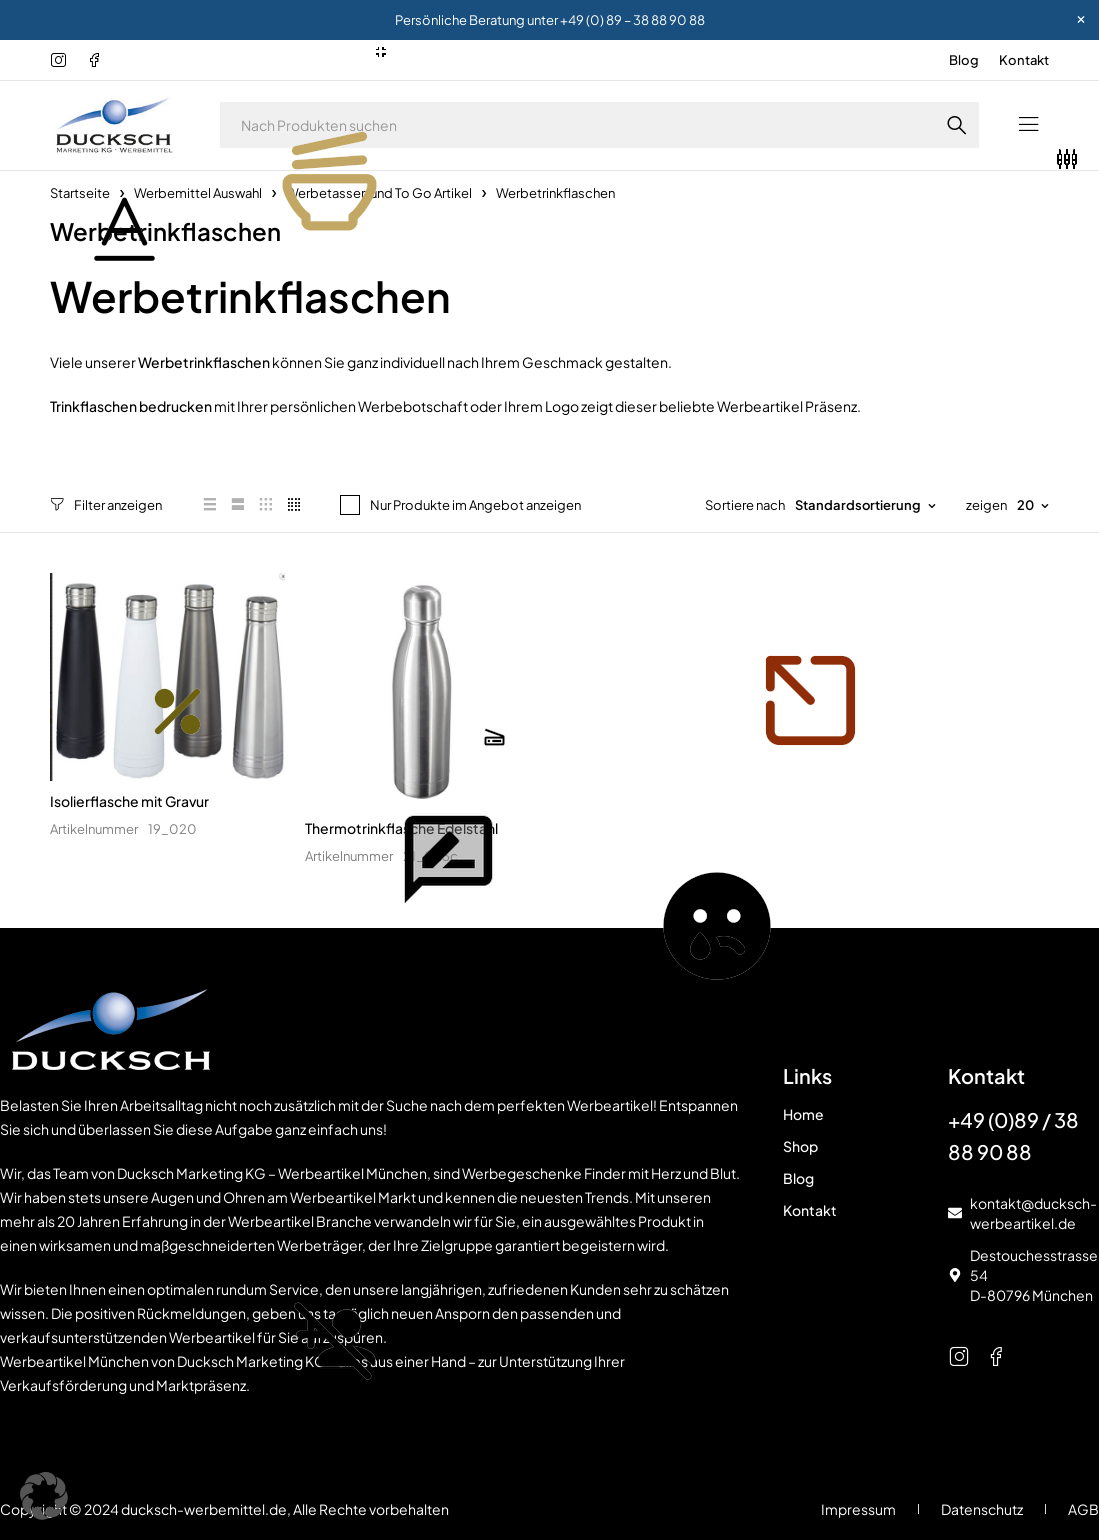 Image resolution: width=1099 pixels, height=1540 pixels. Describe the element at coordinates (717, 926) in the screenshot. I see `indicates an error or failed action` at that location.